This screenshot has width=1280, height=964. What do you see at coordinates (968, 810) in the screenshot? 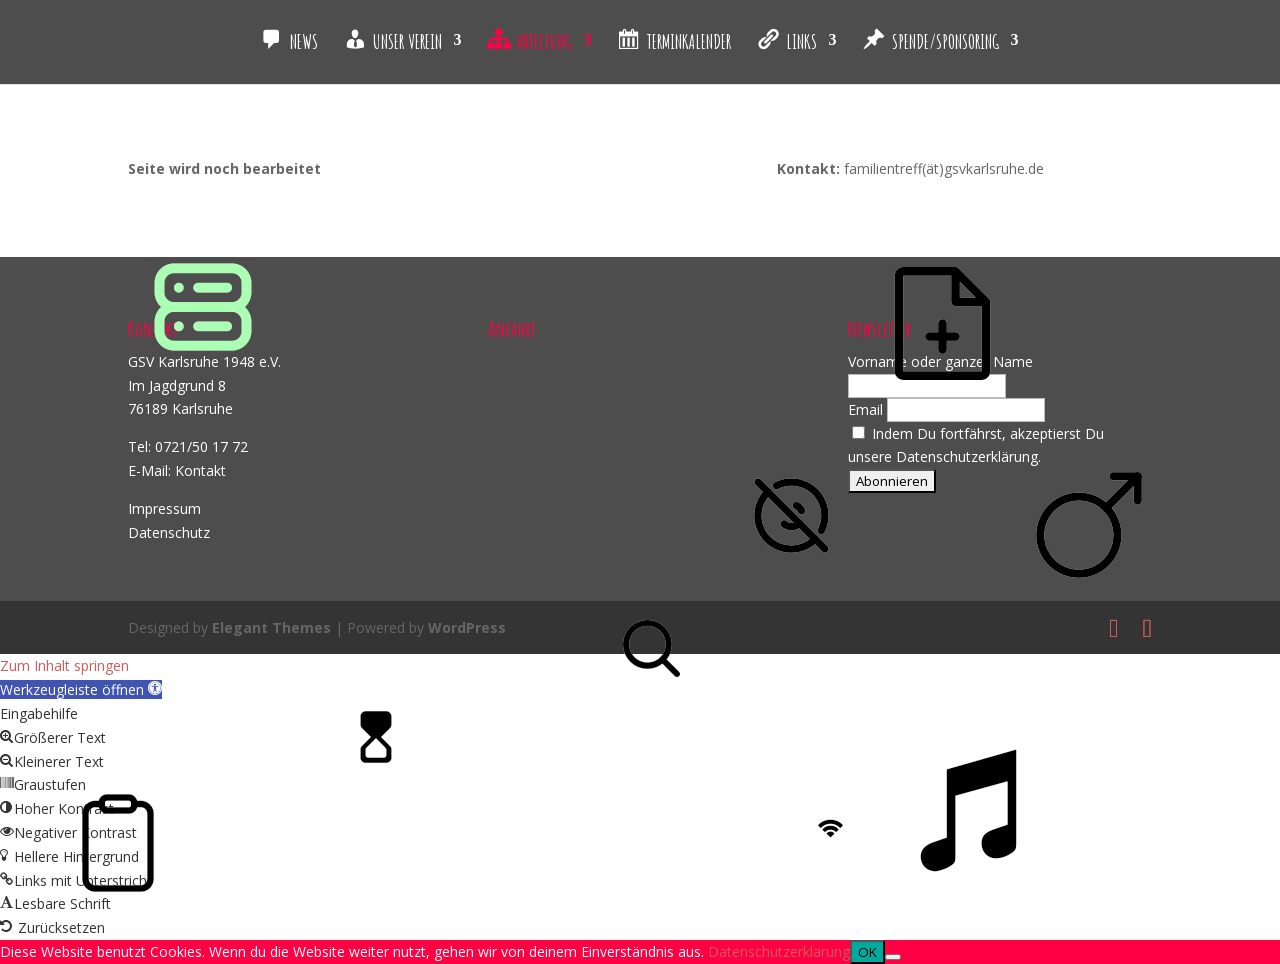
I see `access music library or player` at bounding box center [968, 810].